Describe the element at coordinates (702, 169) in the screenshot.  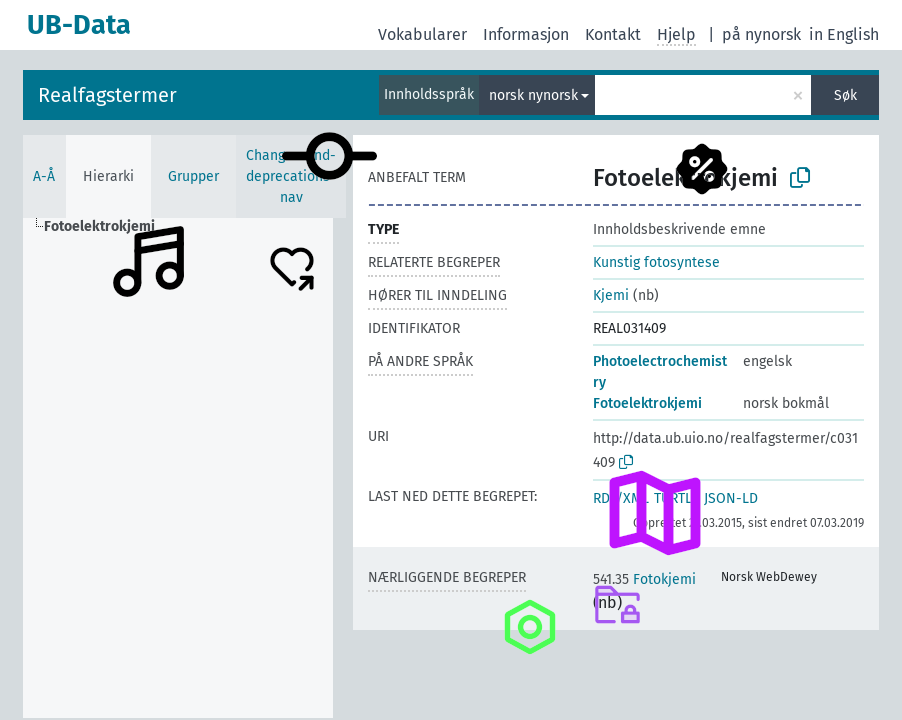
I see `view available discounts or promotions` at that location.